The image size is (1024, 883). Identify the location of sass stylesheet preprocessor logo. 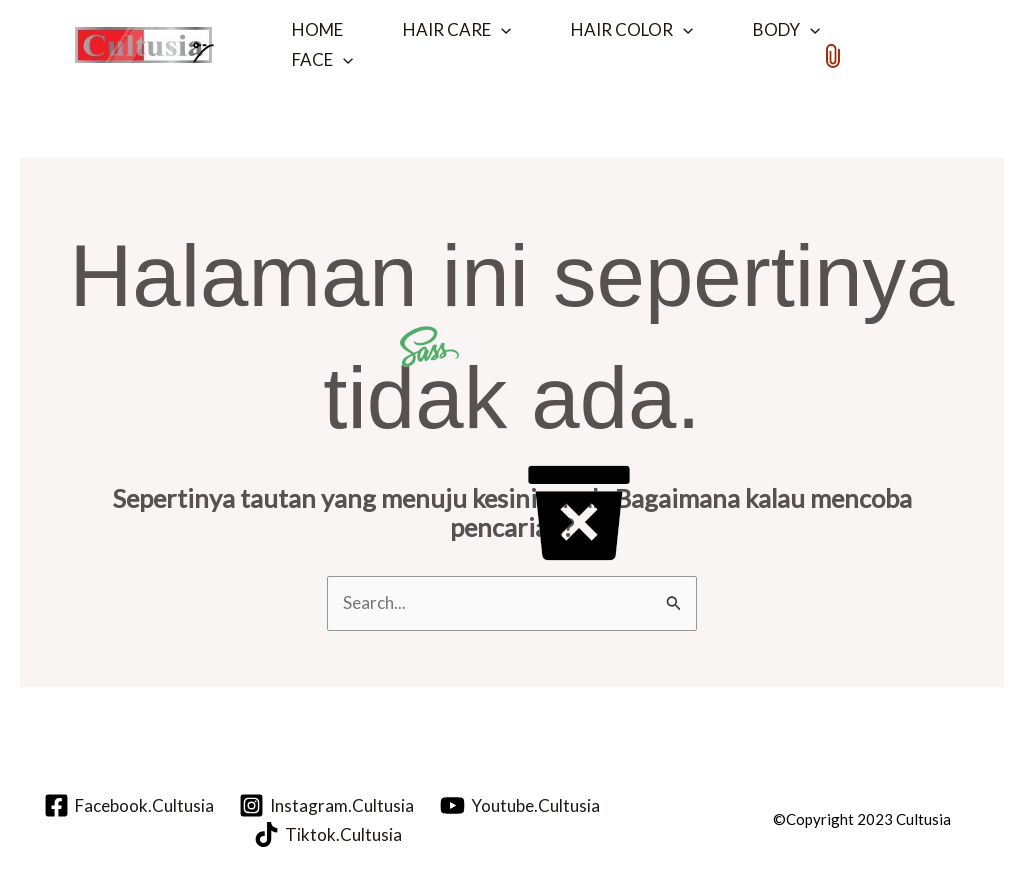
(429, 346).